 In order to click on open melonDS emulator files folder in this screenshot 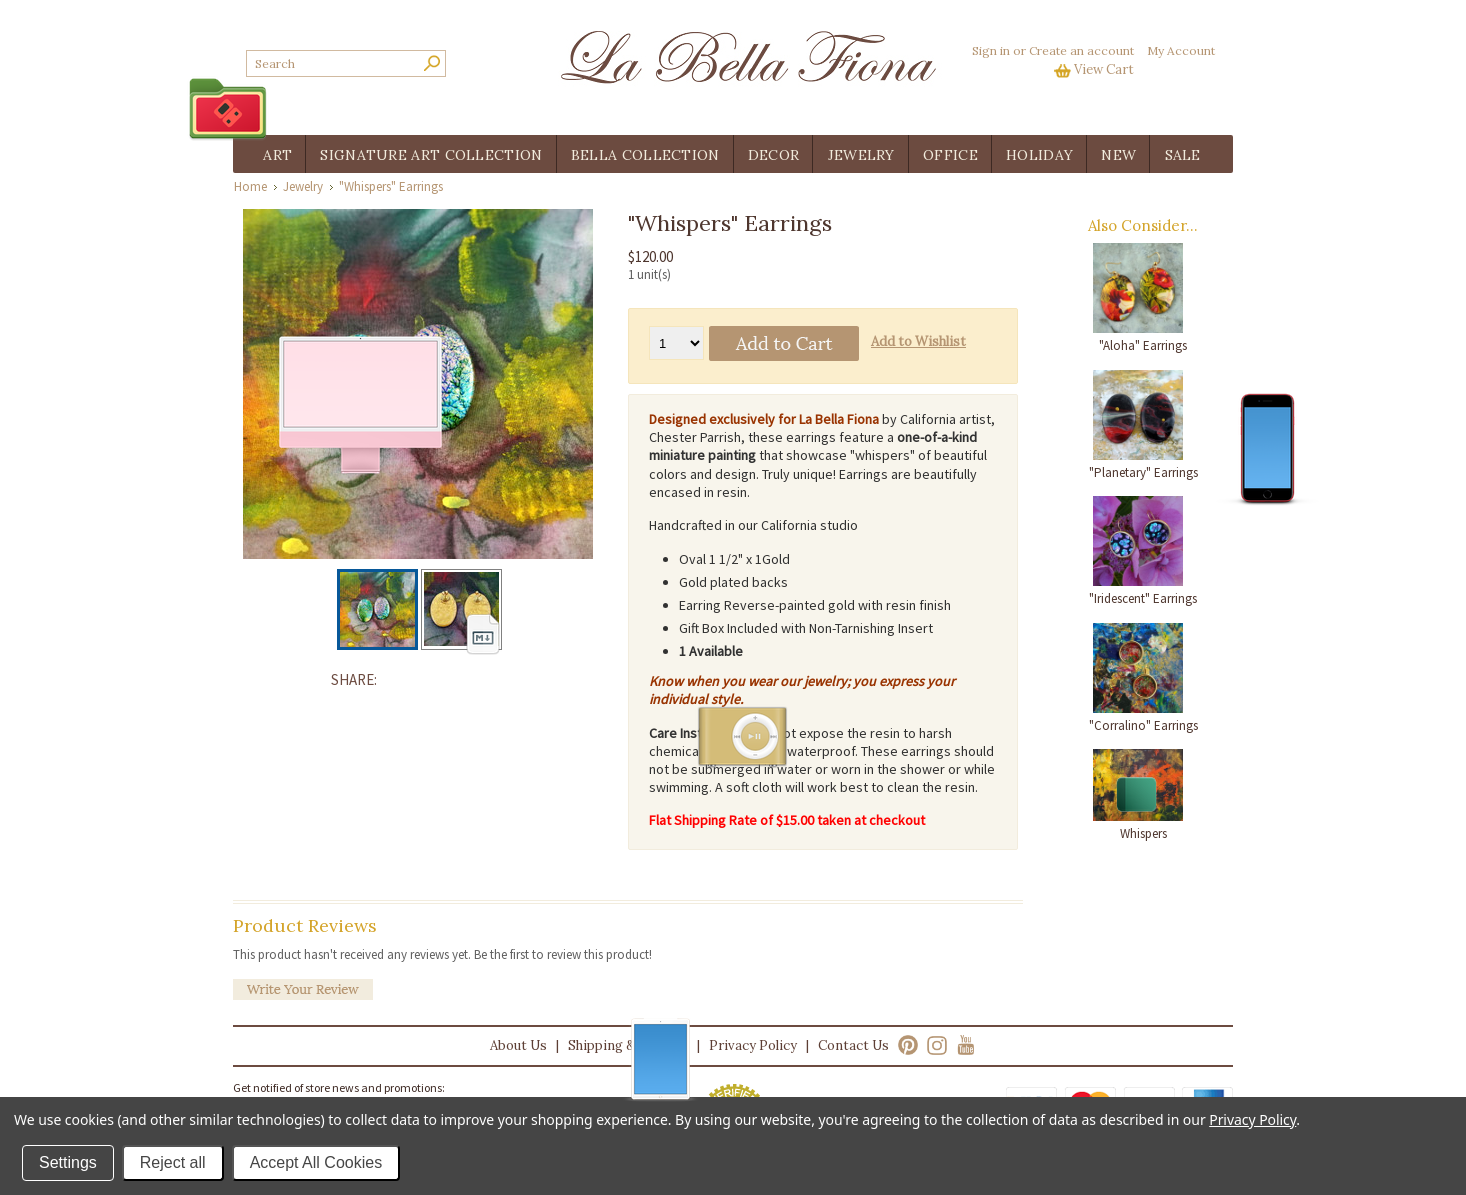, I will do `click(227, 110)`.